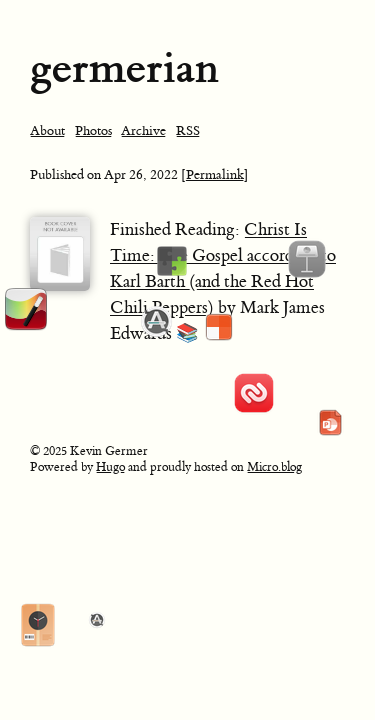 The width and height of the screenshot is (375, 720). I want to click on package manager is processing or waiting, so click(38, 625).